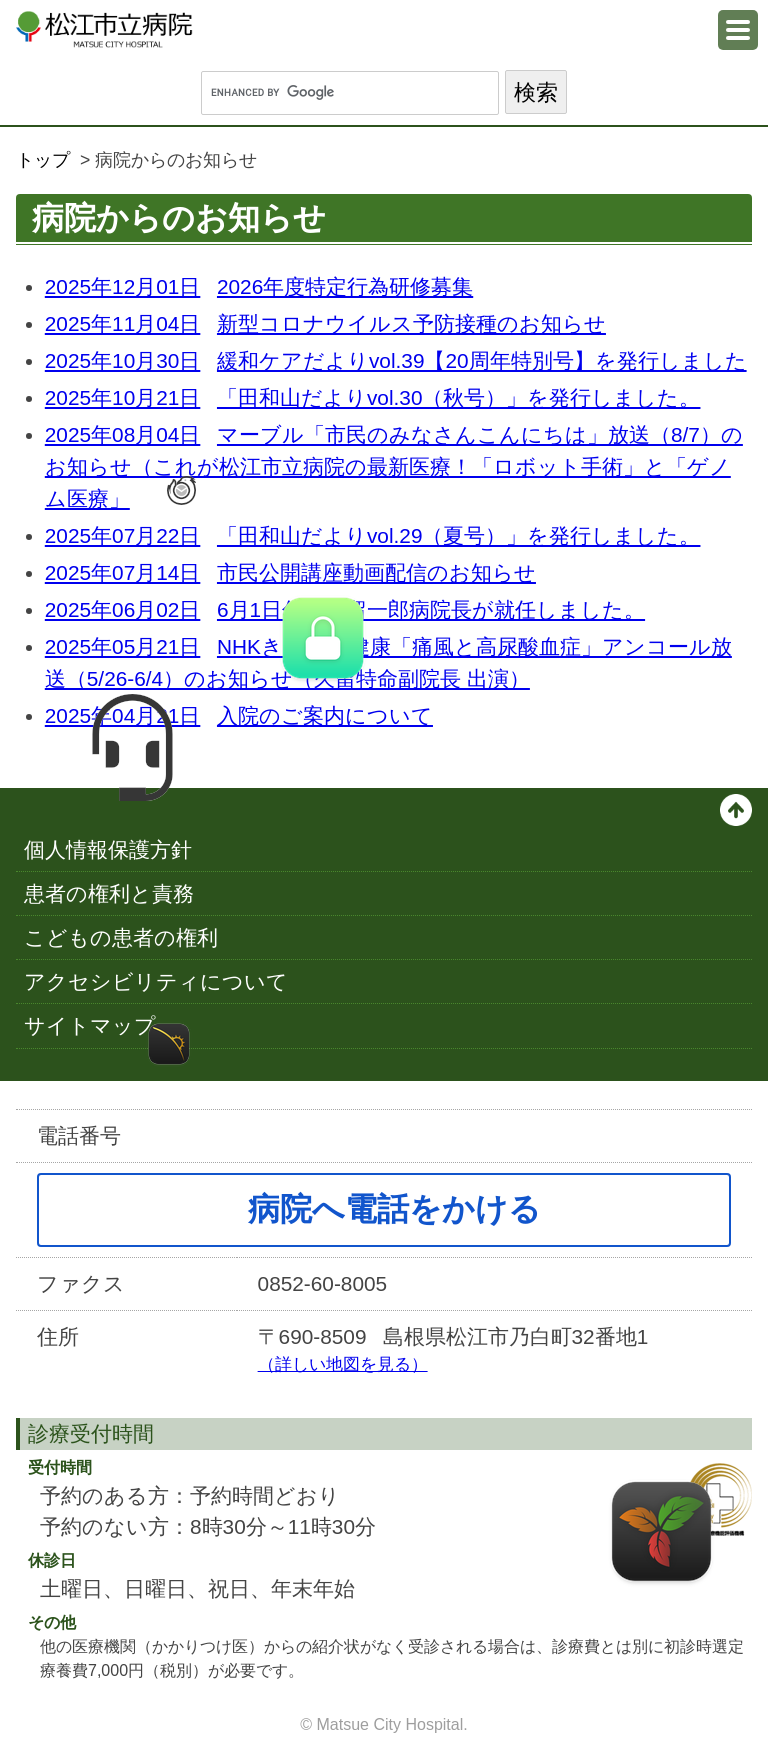 The width and height of the screenshot is (768, 1753). What do you see at coordinates (132, 747) in the screenshot?
I see `audio or headset settings` at bounding box center [132, 747].